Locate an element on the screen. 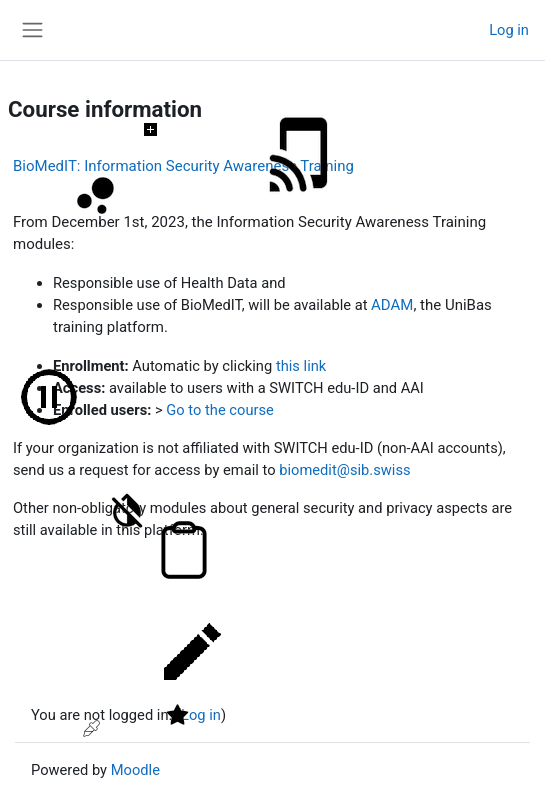 The height and width of the screenshot is (797, 545). pause media playback is located at coordinates (49, 397).